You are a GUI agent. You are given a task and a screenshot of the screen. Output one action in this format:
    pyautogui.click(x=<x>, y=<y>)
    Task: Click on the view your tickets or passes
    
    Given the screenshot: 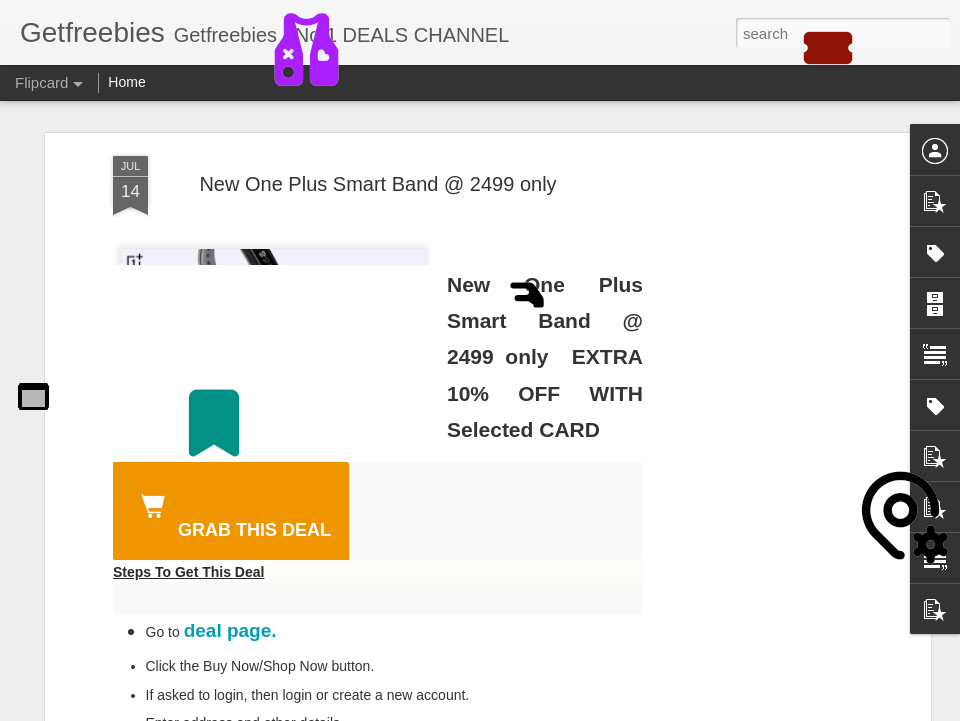 What is the action you would take?
    pyautogui.click(x=828, y=48)
    